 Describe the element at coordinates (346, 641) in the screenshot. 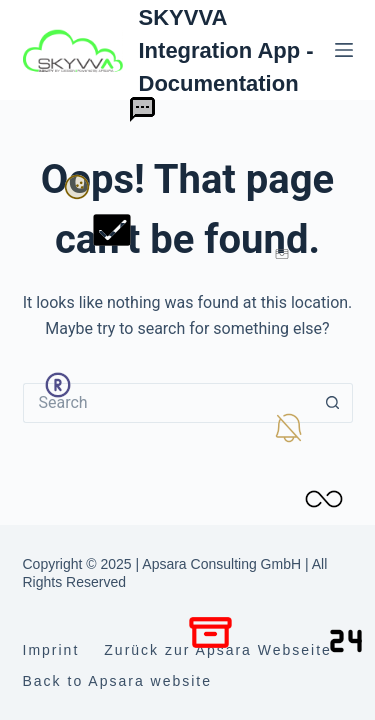

I see `indicates 24-hour time format or availability` at that location.